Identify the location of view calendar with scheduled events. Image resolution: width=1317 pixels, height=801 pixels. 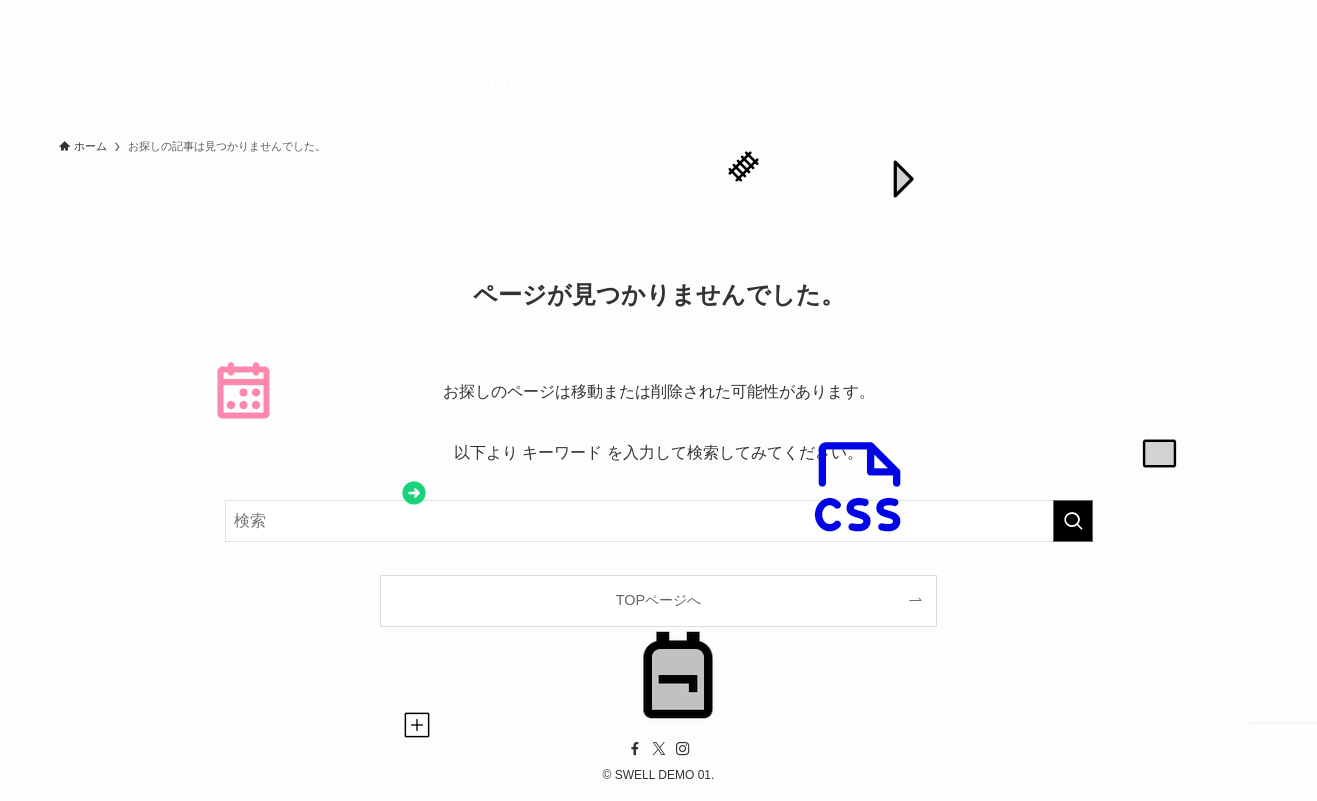
(243, 392).